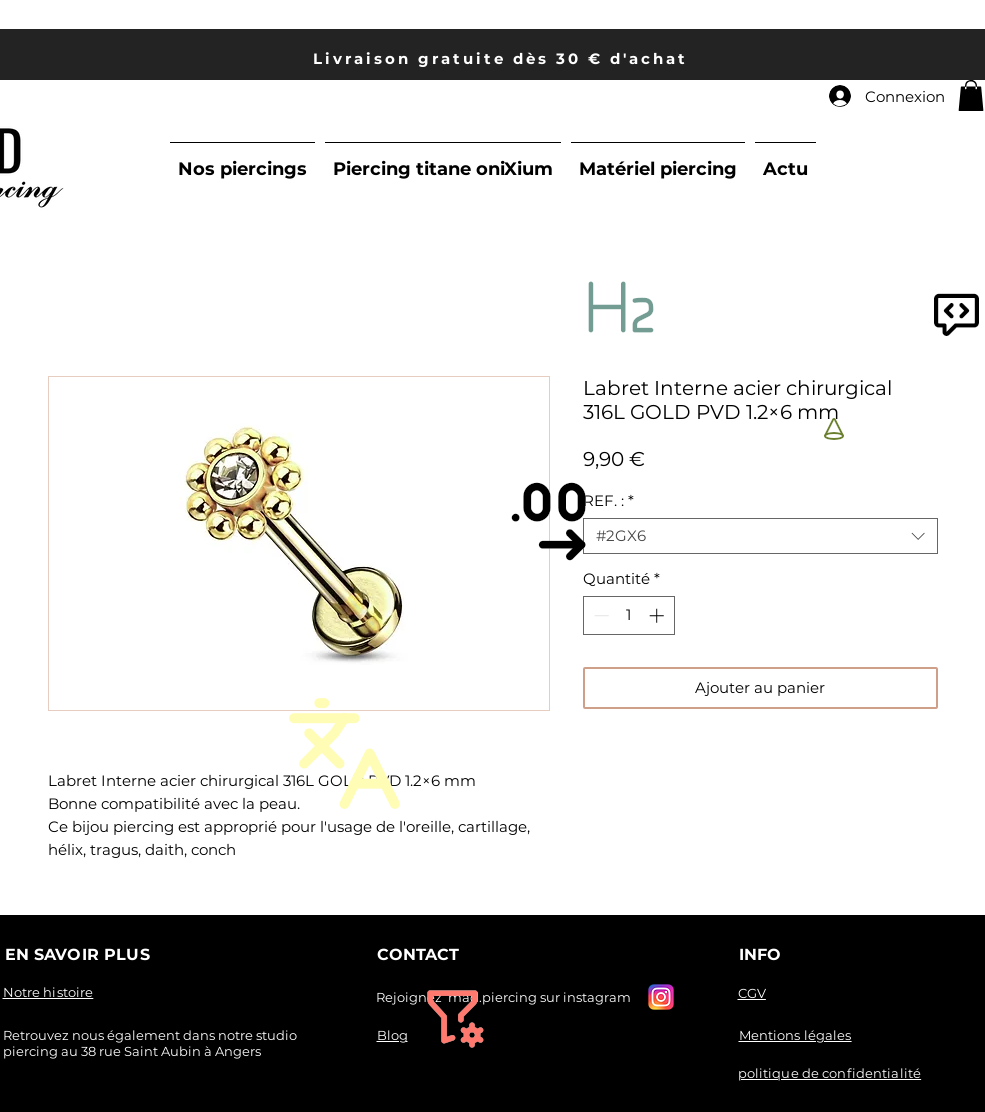  I want to click on change language settings, so click(344, 753).